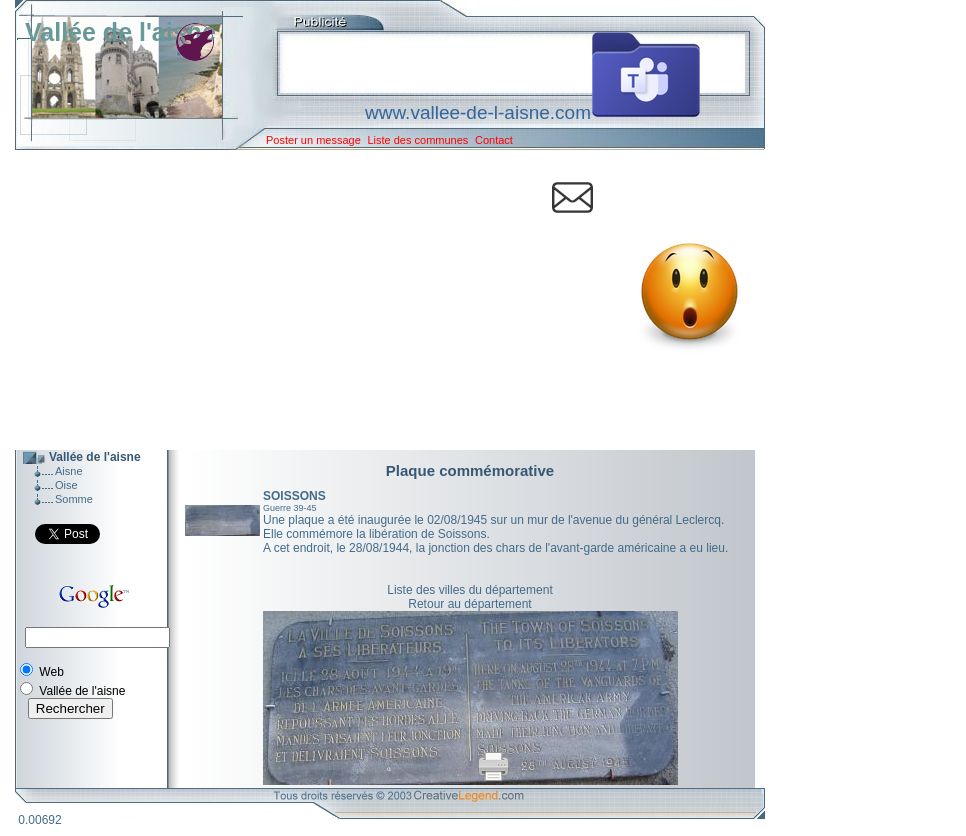 The image size is (966, 836). What do you see at coordinates (572, 197) in the screenshot?
I see `open email application` at bounding box center [572, 197].